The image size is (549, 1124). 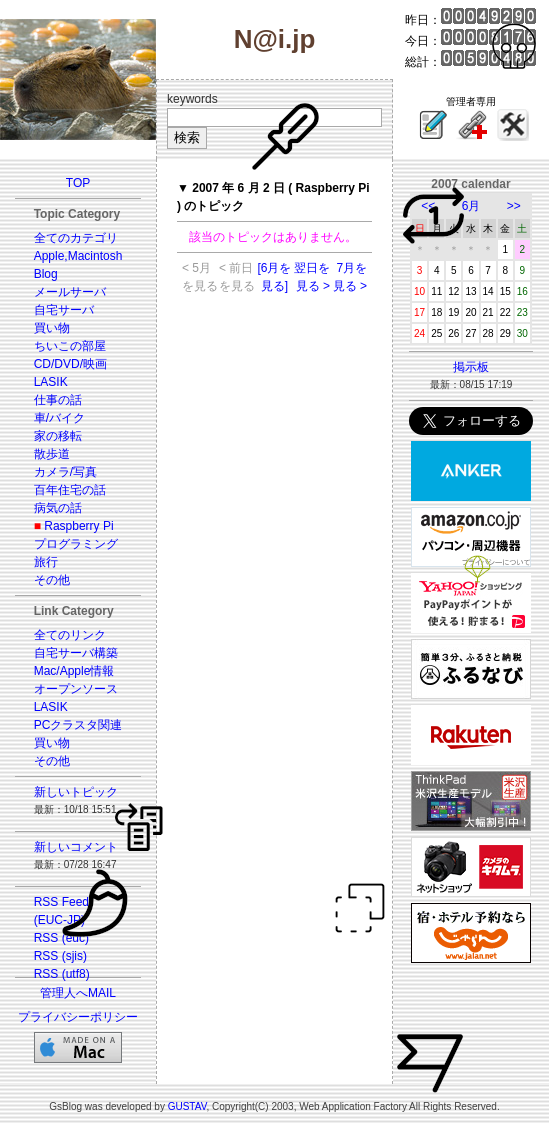 I want to click on access settings or configuration options, so click(x=285, y=136).